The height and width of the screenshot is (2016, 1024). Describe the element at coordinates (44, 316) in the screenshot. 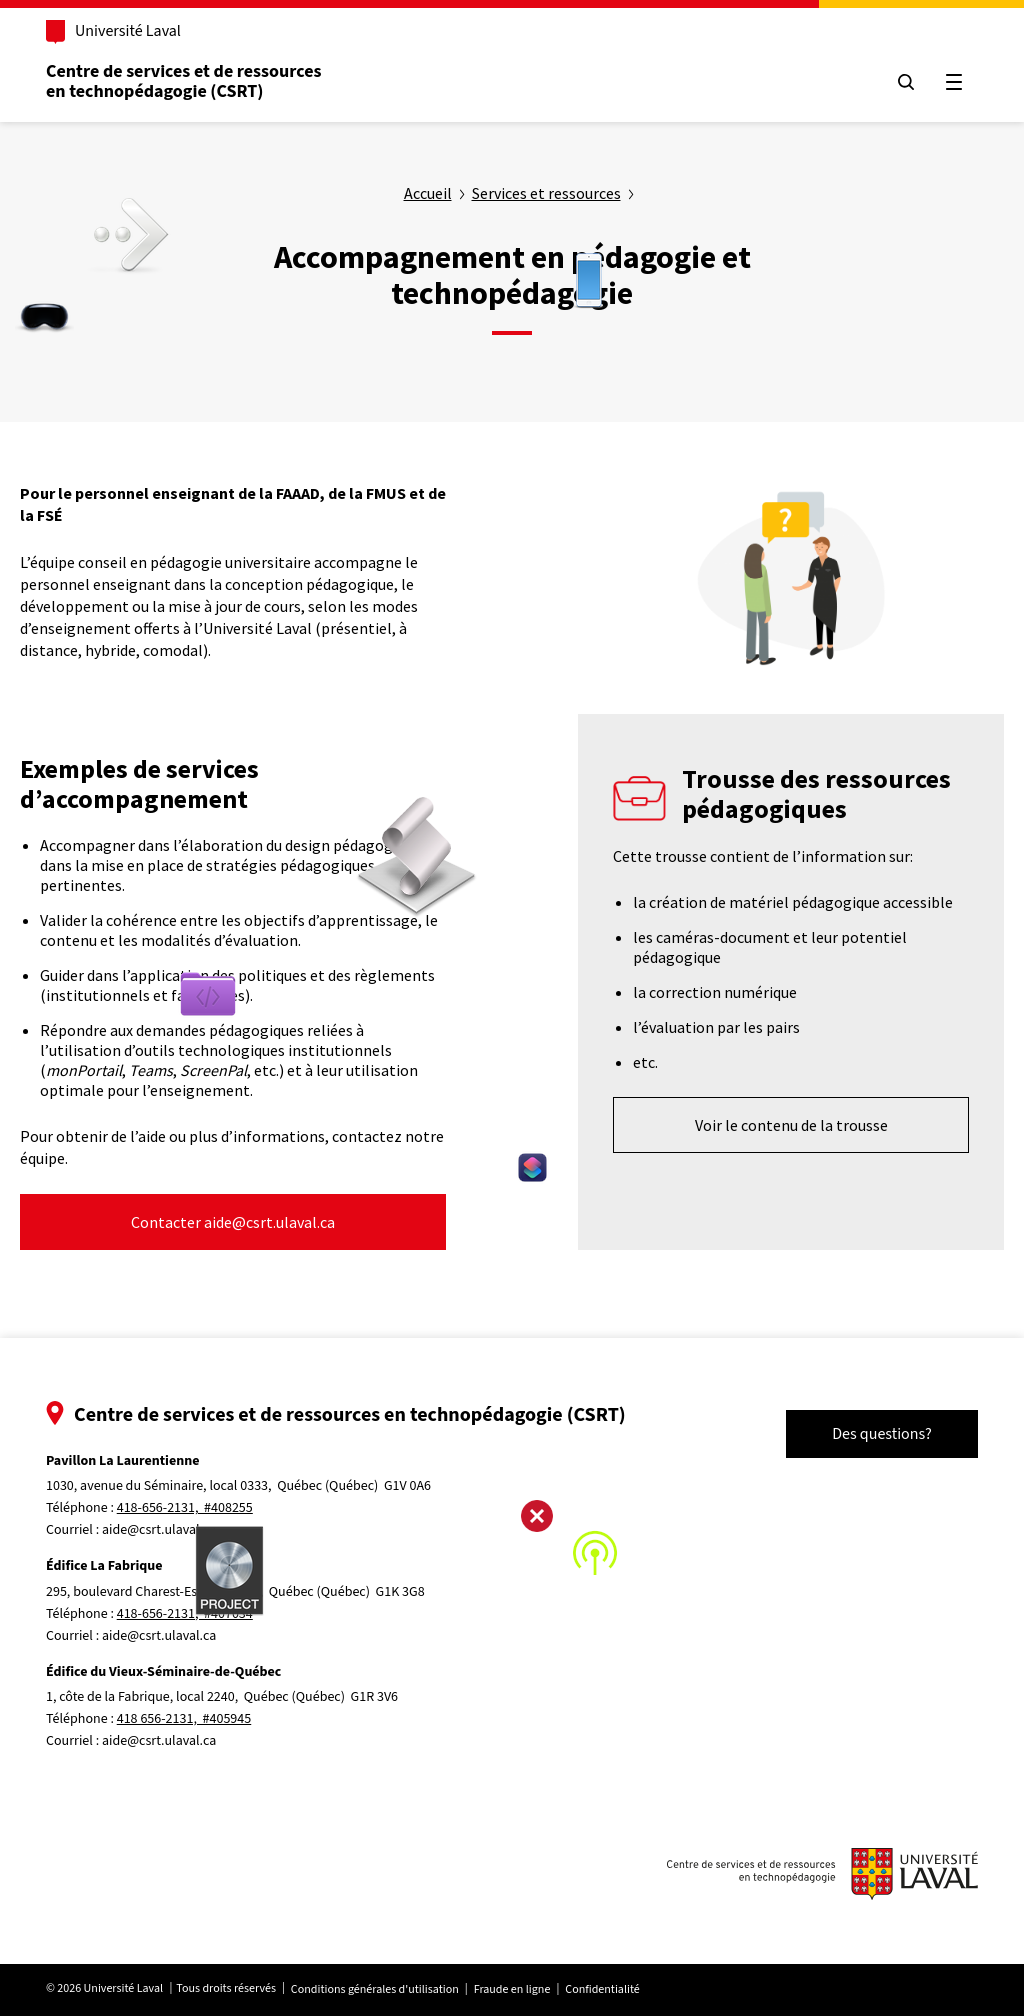

I see `apple vision pro headset device icon` at that location.